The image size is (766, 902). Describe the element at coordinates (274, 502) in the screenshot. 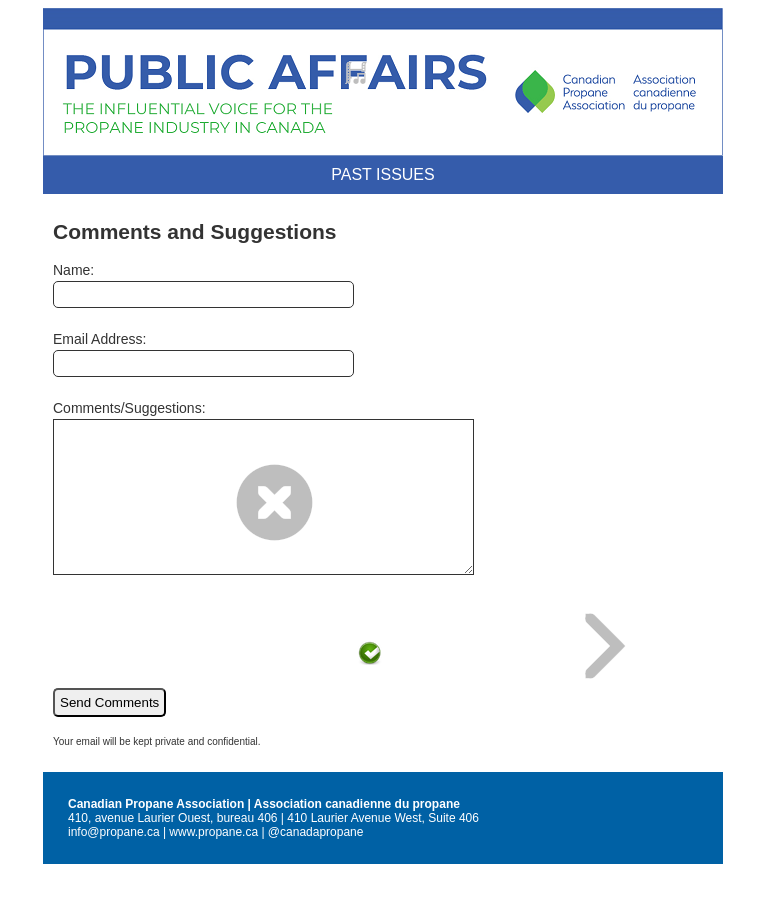

I see `delete selected item` at that location.